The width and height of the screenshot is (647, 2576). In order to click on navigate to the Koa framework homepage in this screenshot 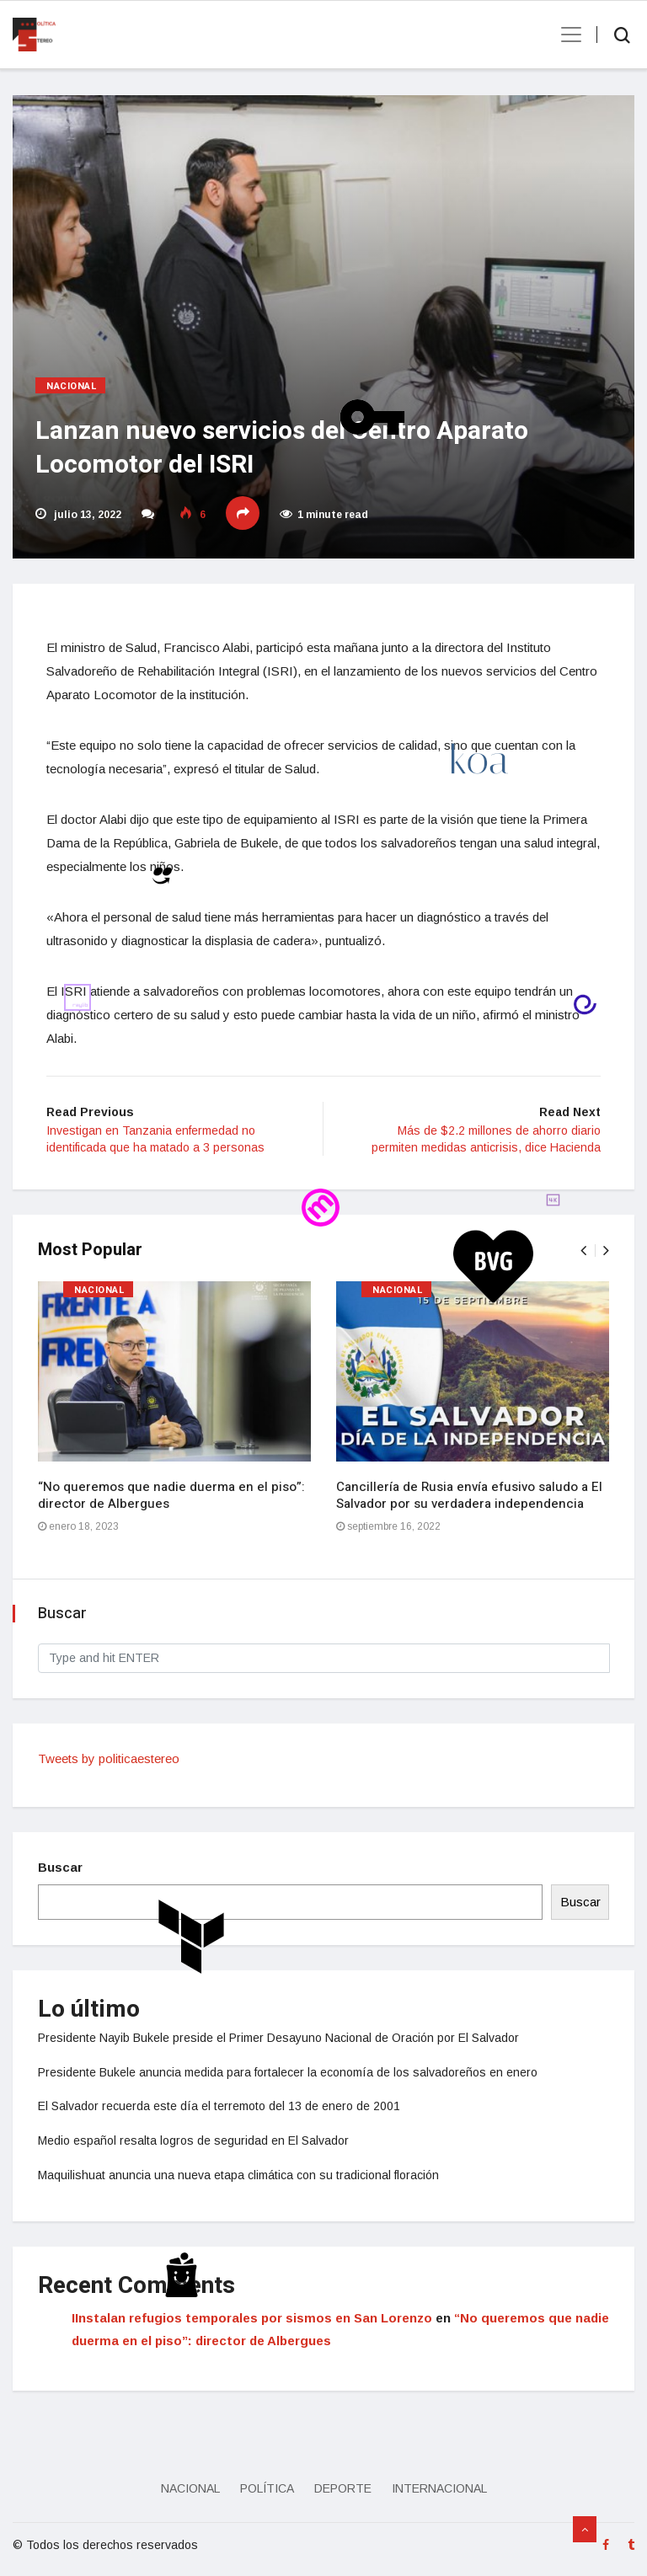, I will do `click(479, 758)`.